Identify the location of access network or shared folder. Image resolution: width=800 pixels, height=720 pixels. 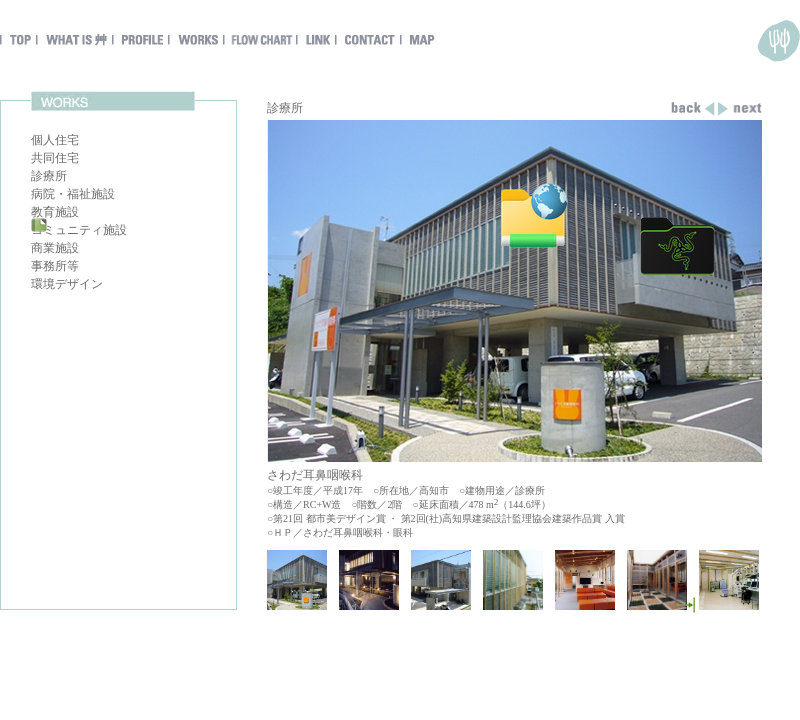
(533, 216).